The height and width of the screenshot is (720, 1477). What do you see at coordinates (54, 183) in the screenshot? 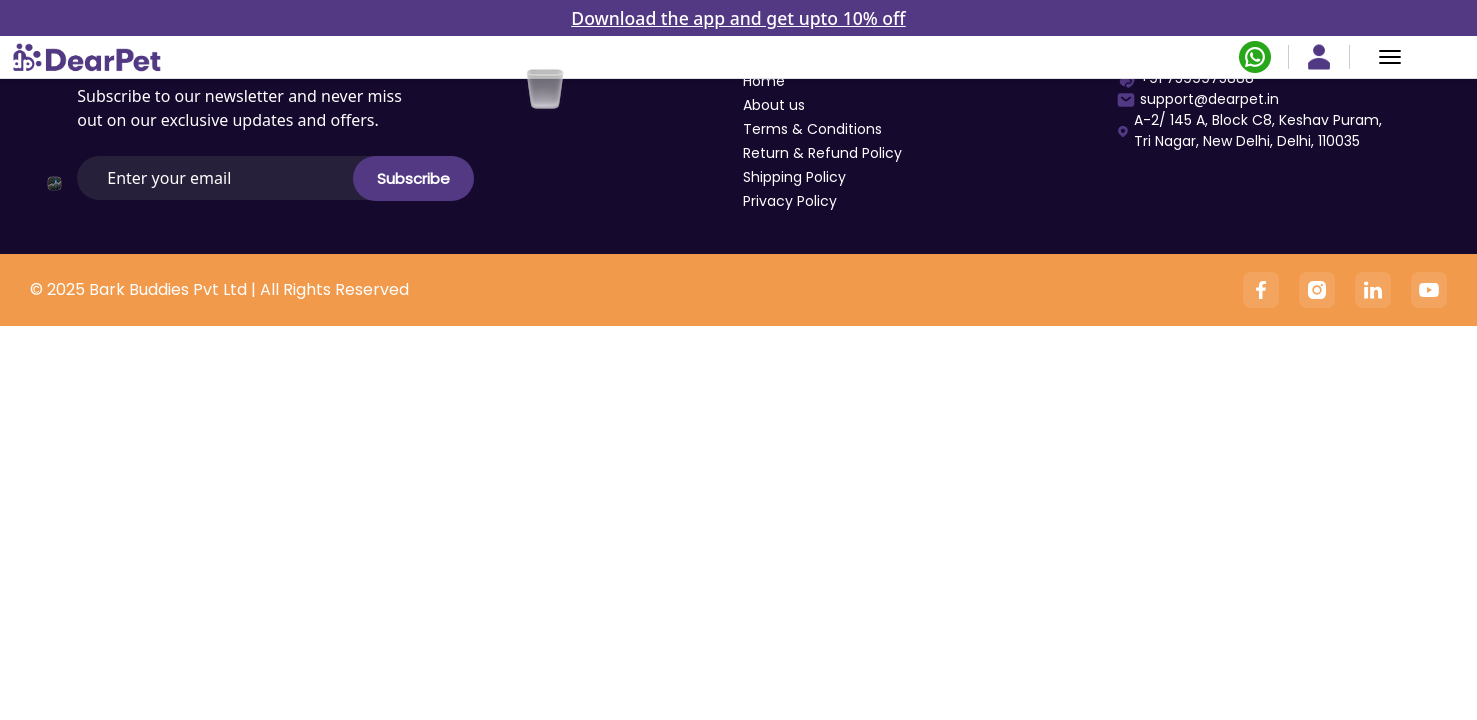
I see `open the stocks app` at bounding box center [54, 183].